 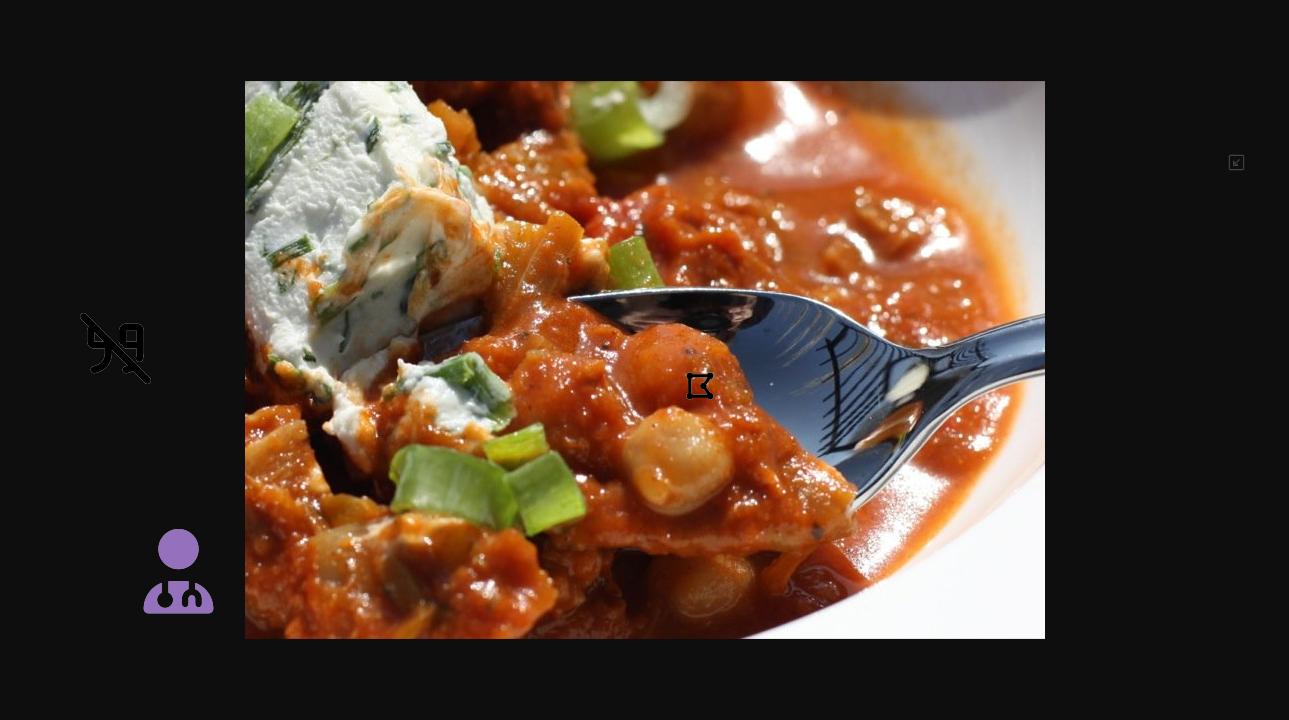 What do you see at coordinates (700, 386) in the screenshot?
I see `create or edit vector polygon shape` at bounding box center [700, 386].